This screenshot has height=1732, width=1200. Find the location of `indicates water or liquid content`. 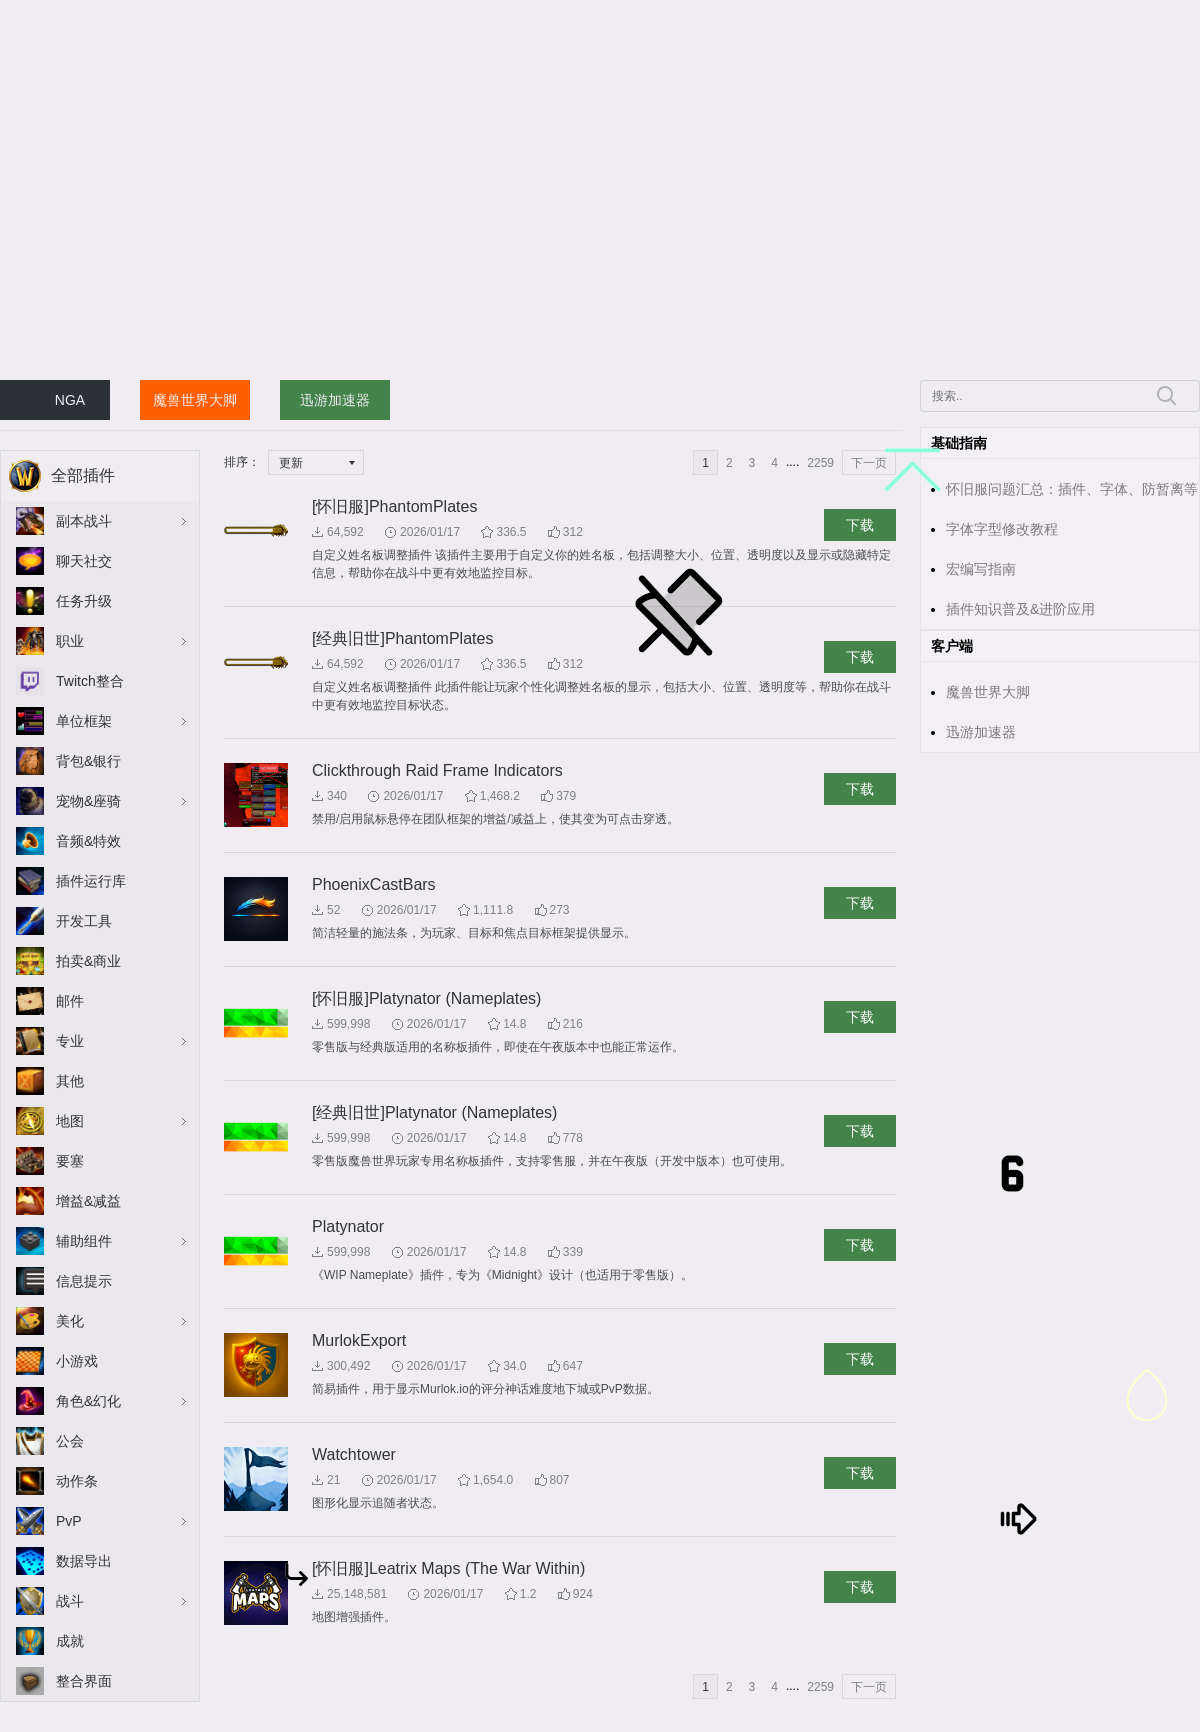

indicates water or liquid content is located at coordinates (1147, 1397).